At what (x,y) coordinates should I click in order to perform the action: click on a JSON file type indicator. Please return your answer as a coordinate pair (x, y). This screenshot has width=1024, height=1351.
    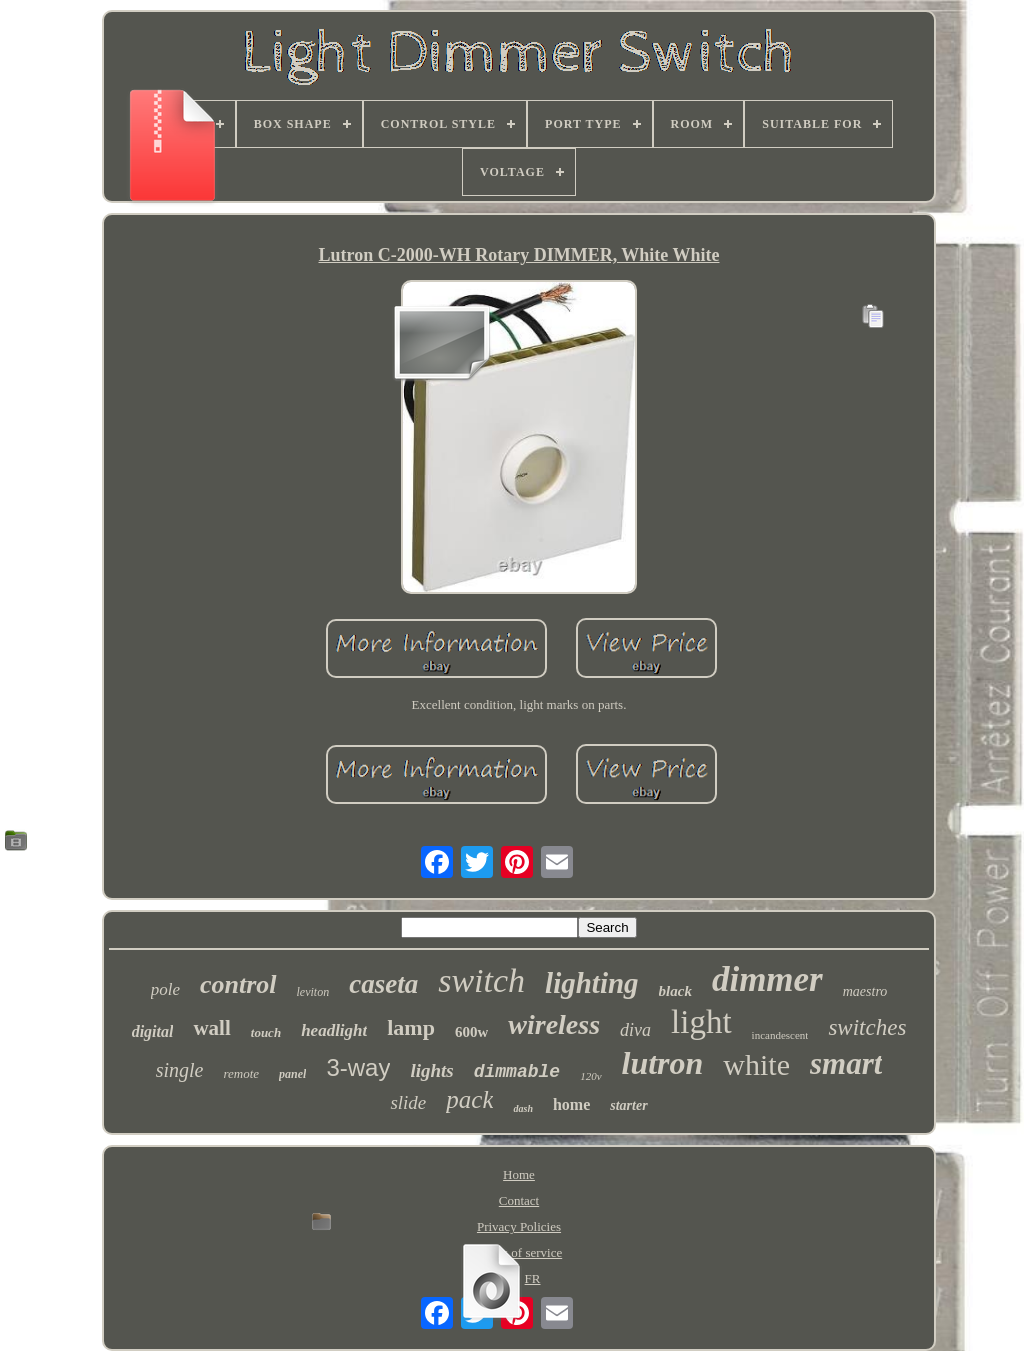
    Looking at the image, I should click on (491, 1282).